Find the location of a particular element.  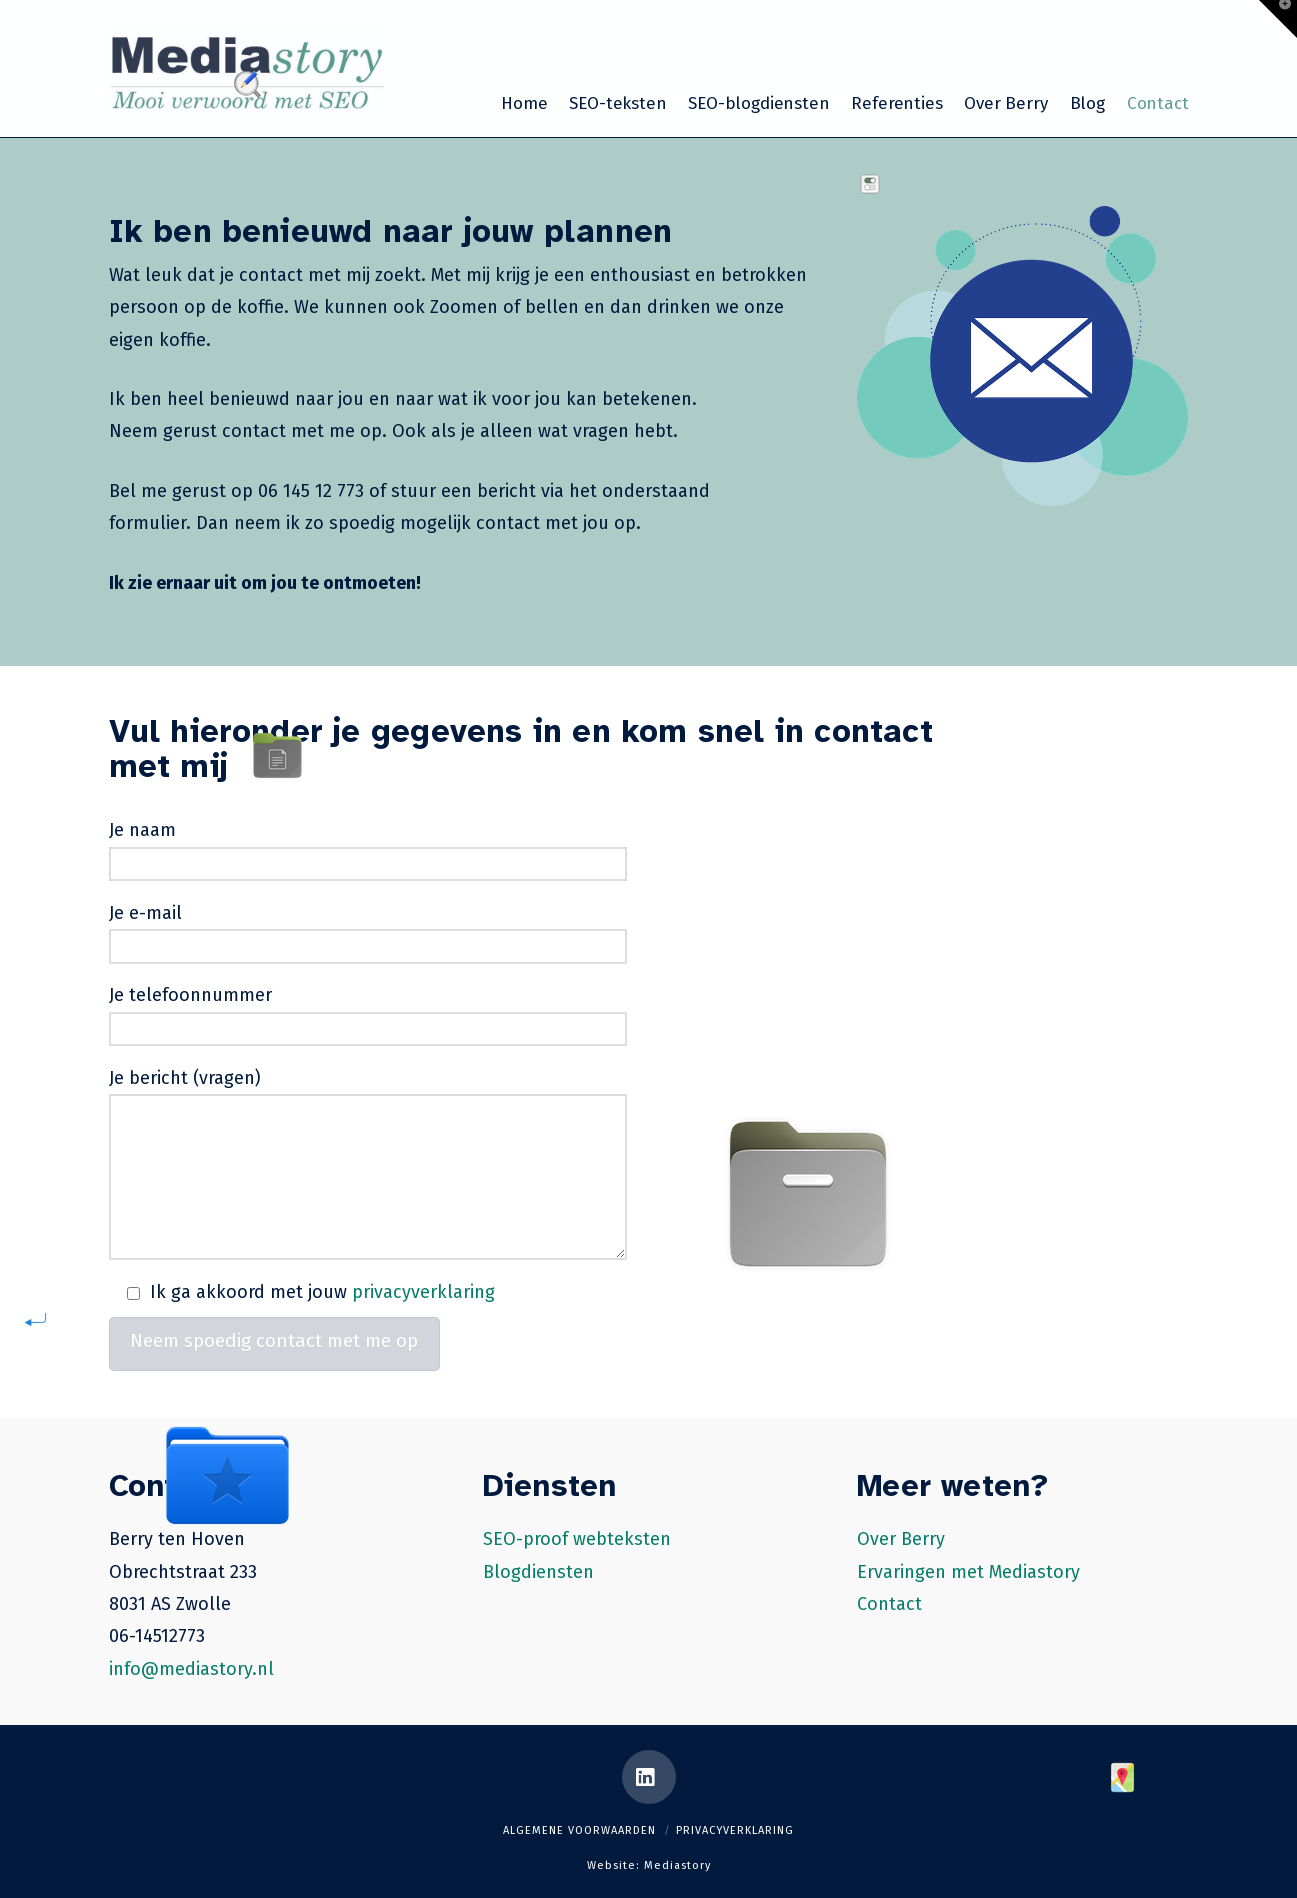

open the file manager application is located at coordinates (808, 1194).